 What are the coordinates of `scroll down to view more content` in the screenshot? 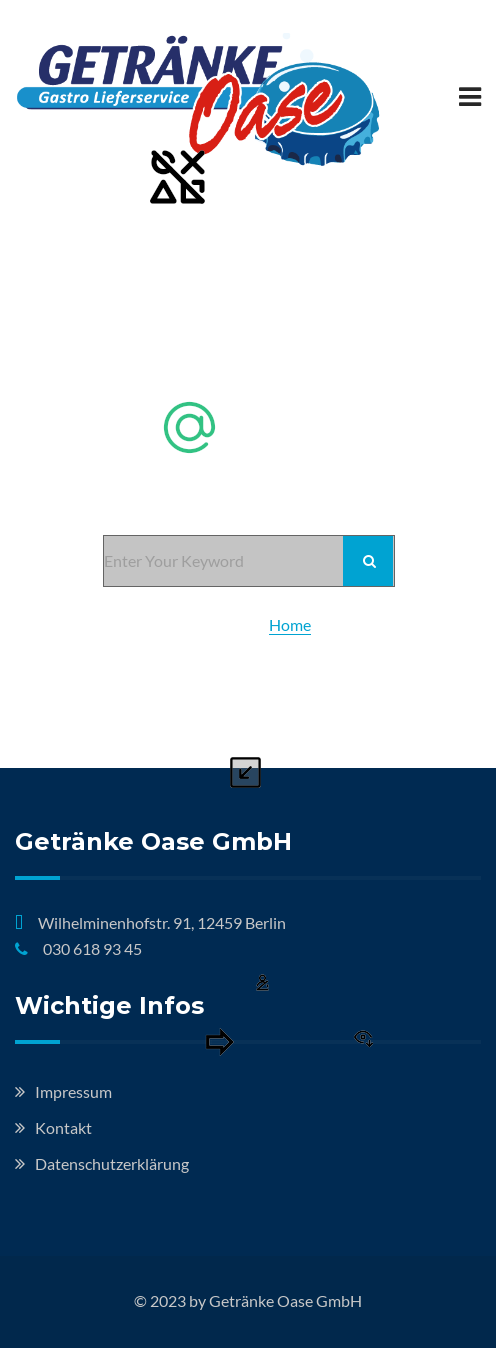 It's located at (363, 1037).